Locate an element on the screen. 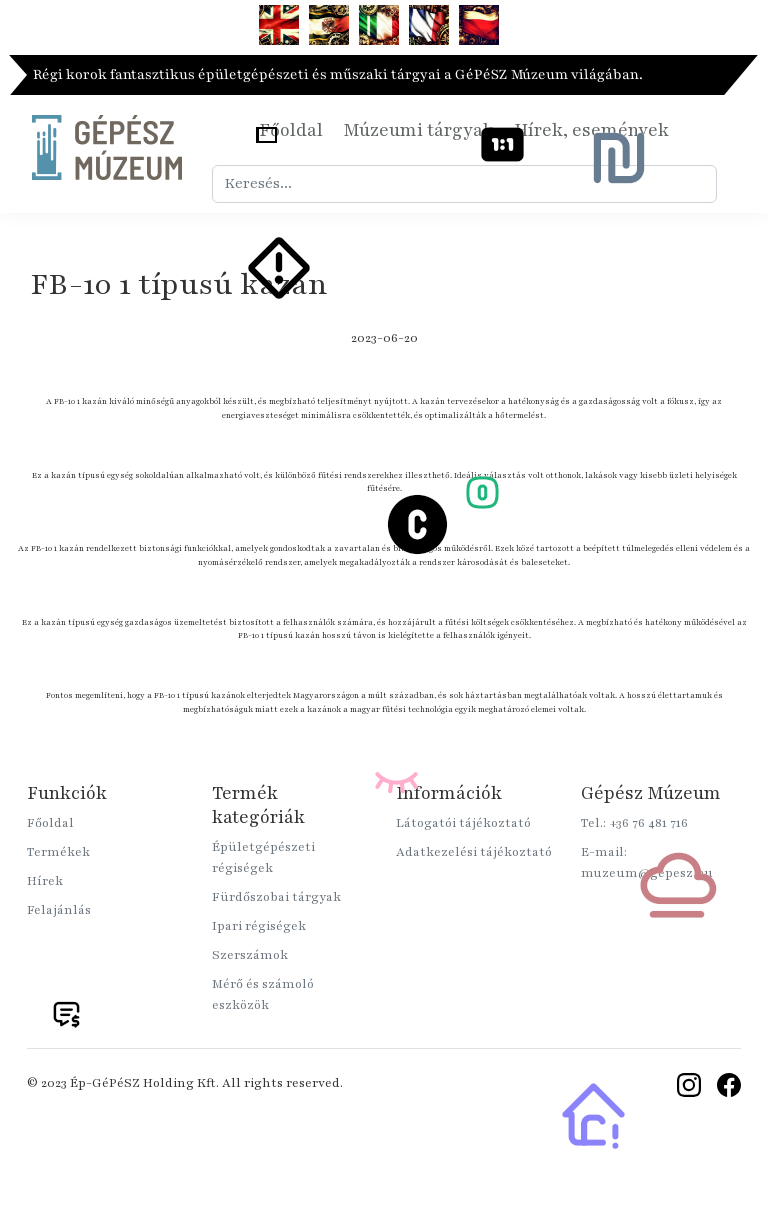 The image size is (768, 1209). crop image to 5:4 aspect ratio is located at coordinates (267, 135).